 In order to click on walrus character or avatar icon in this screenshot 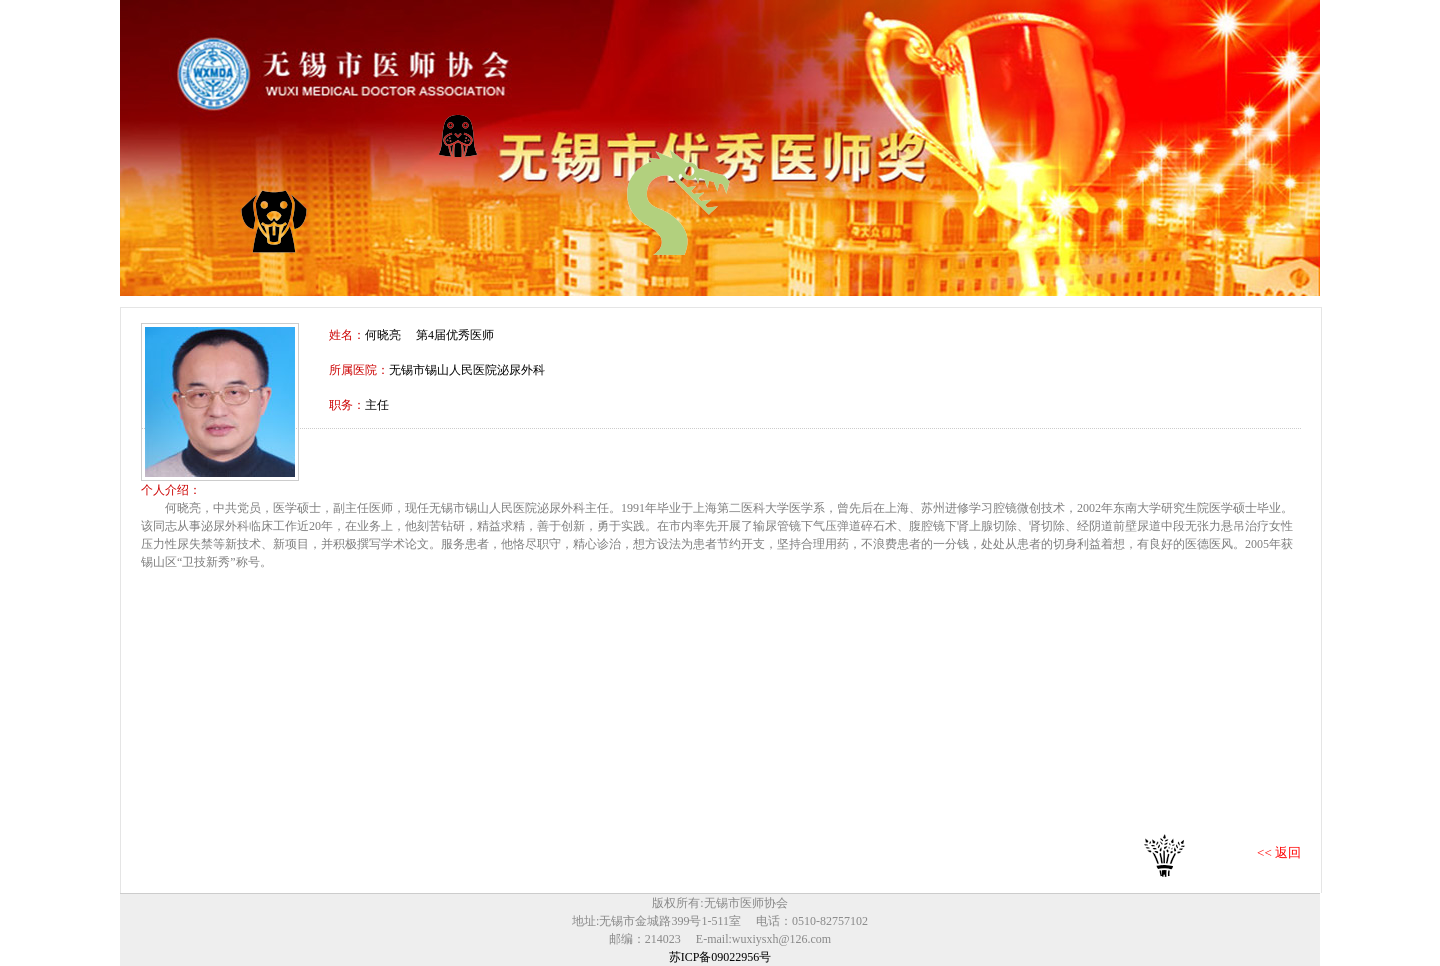, I will do `click(458, 136)`.